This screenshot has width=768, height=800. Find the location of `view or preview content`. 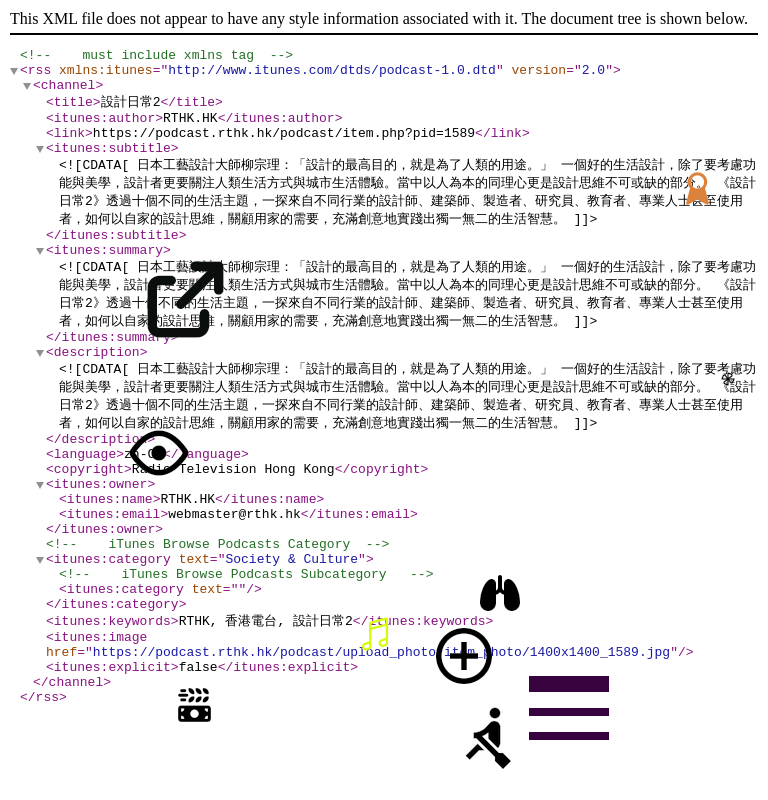

view or preview content is located at coordinates (159, 453).